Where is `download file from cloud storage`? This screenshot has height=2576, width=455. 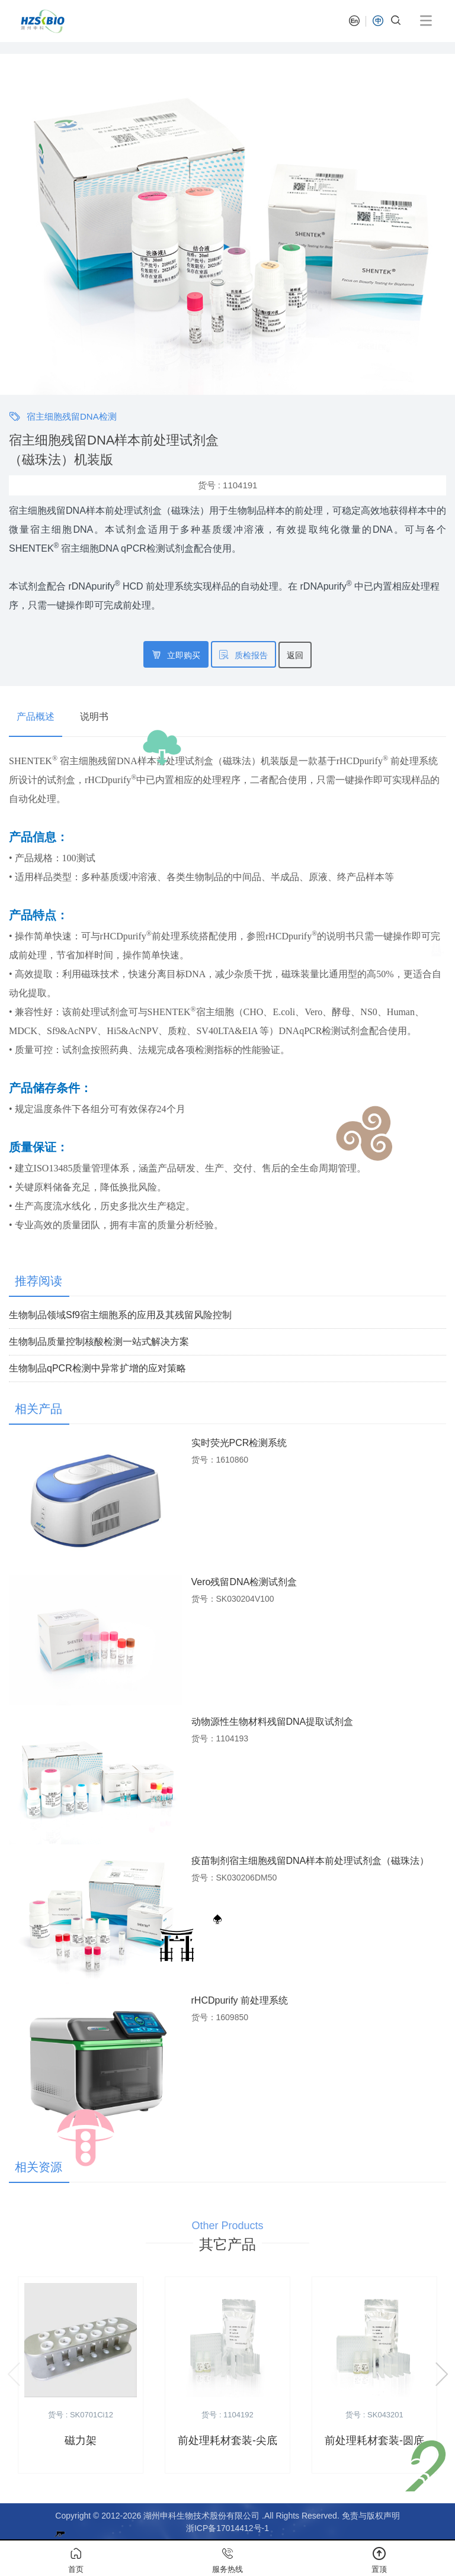
download file from cloud storage is located at coordinates (162, 748).